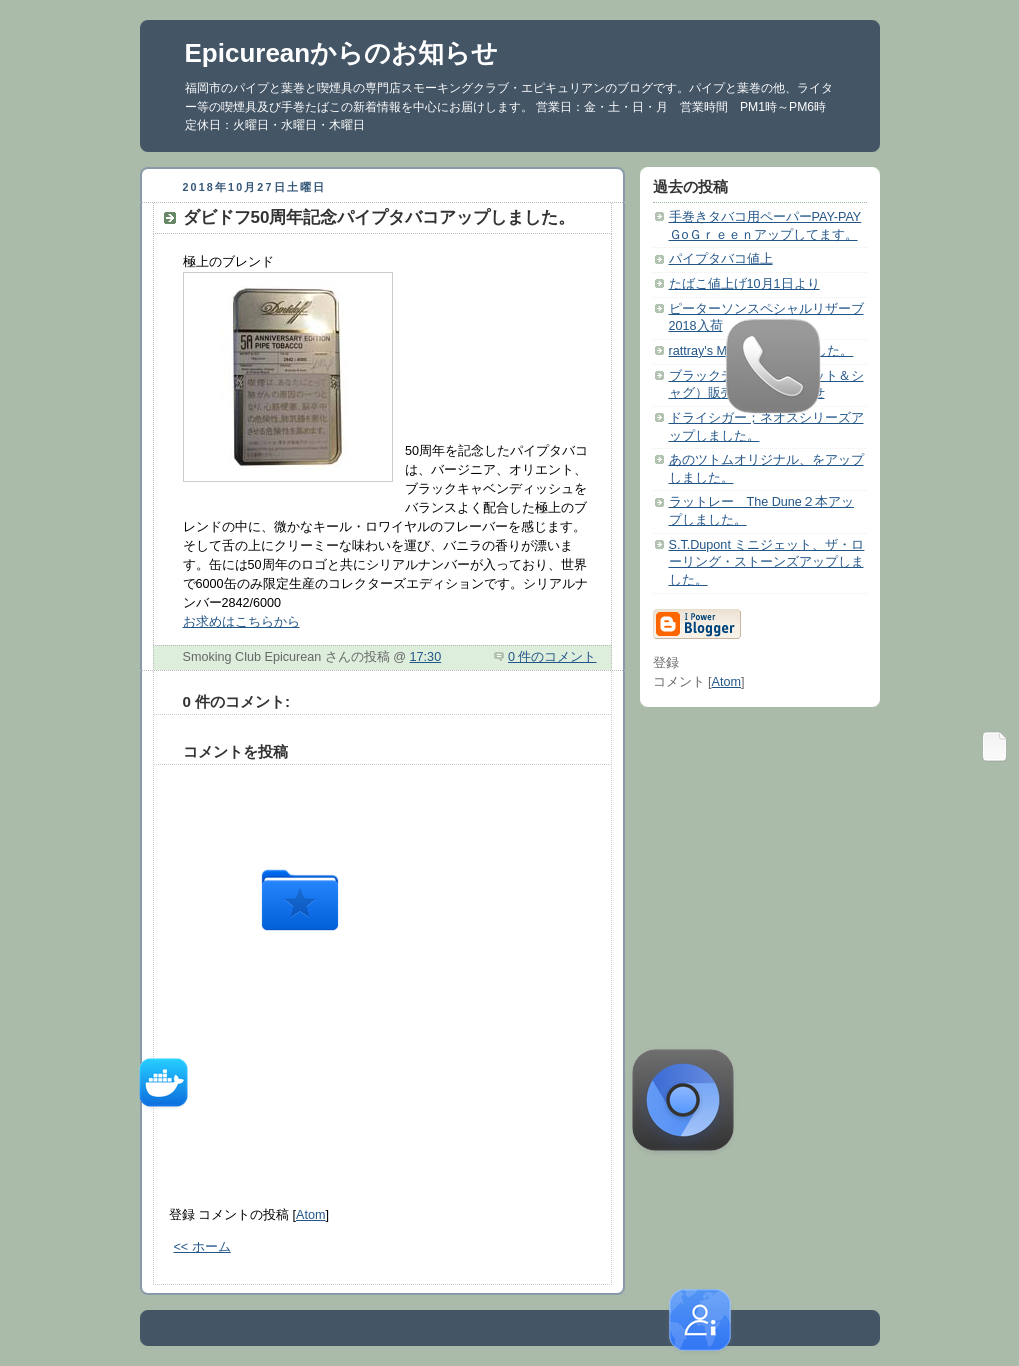 Image resolution: width=1019 pixels, height=1366 pixels. What do you see at coordinates (683, 1100) in the screenshot?
I see `launch thorium browser` at bounding box center [683, 1100].